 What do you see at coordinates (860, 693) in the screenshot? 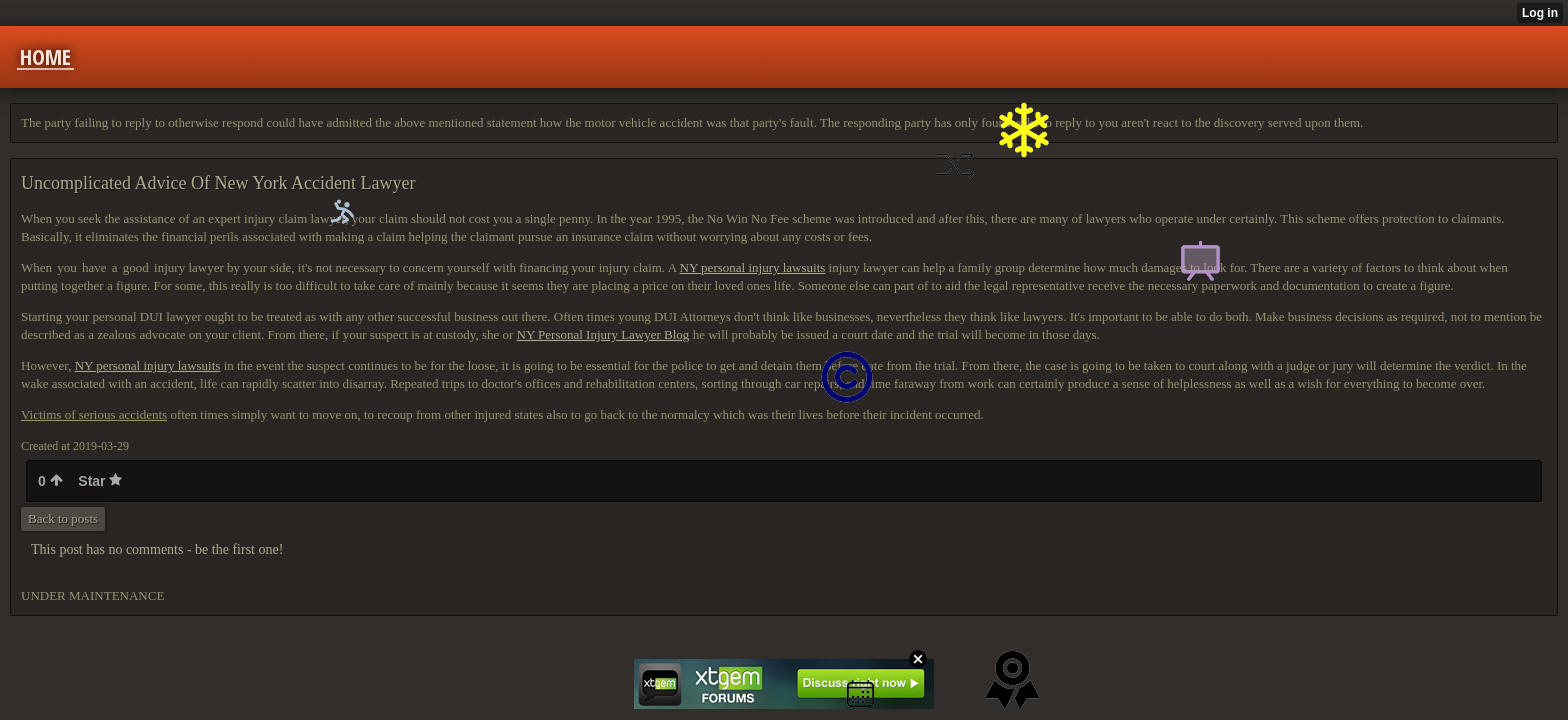
I see `view or open the calendar` at bounding box center [860, 693].